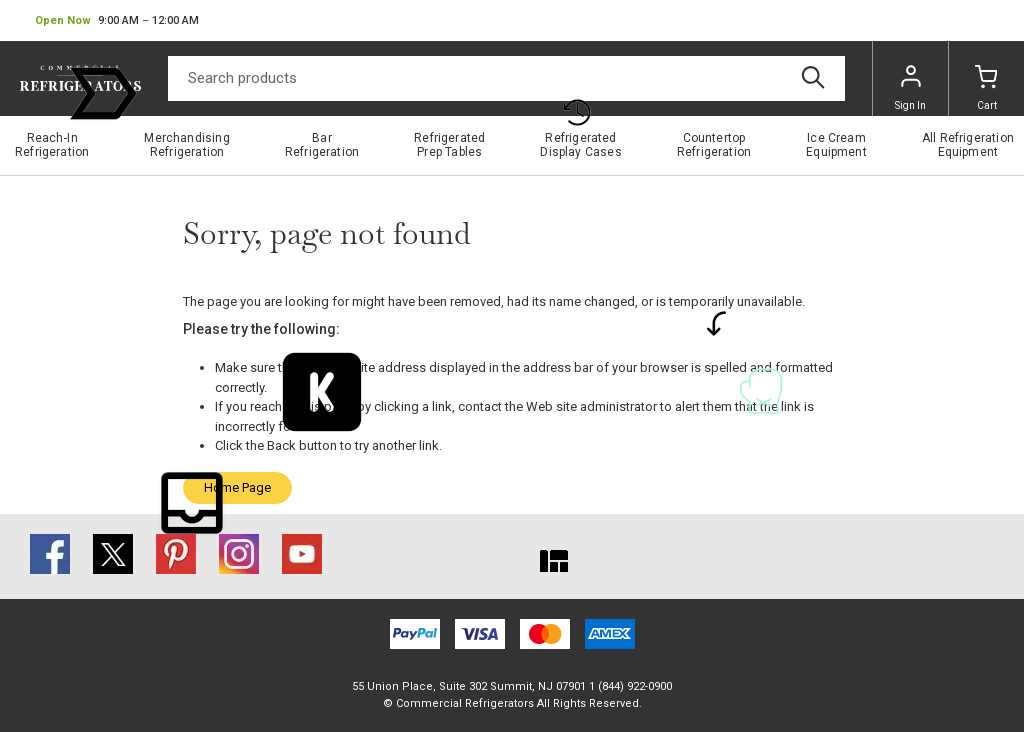  I want to click on mark message as important, so click(103, 93).